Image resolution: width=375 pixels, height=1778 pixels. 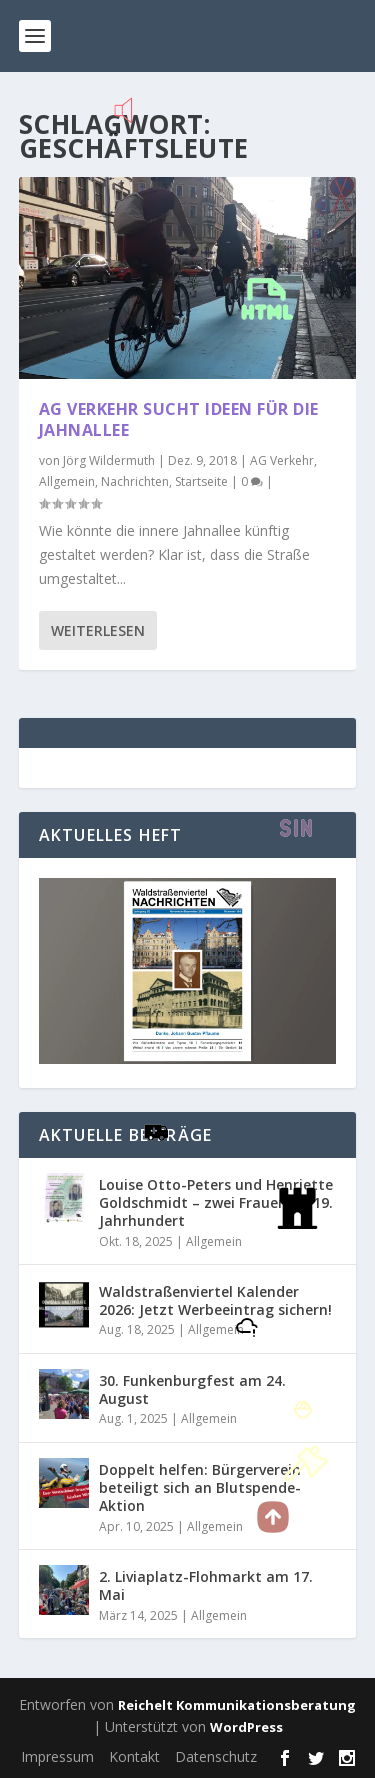 I want to click on access sine function in calculator, so click(x=296, y=828).